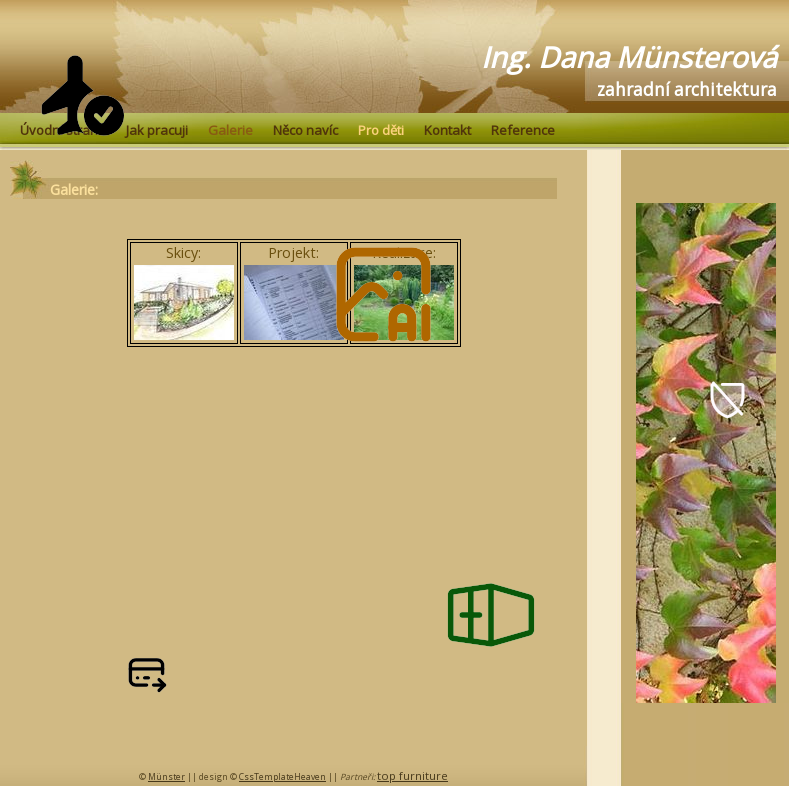 The height and width of the screenshot is (786, 789). I want to click on make a payment with saved card, so click(146, 672).